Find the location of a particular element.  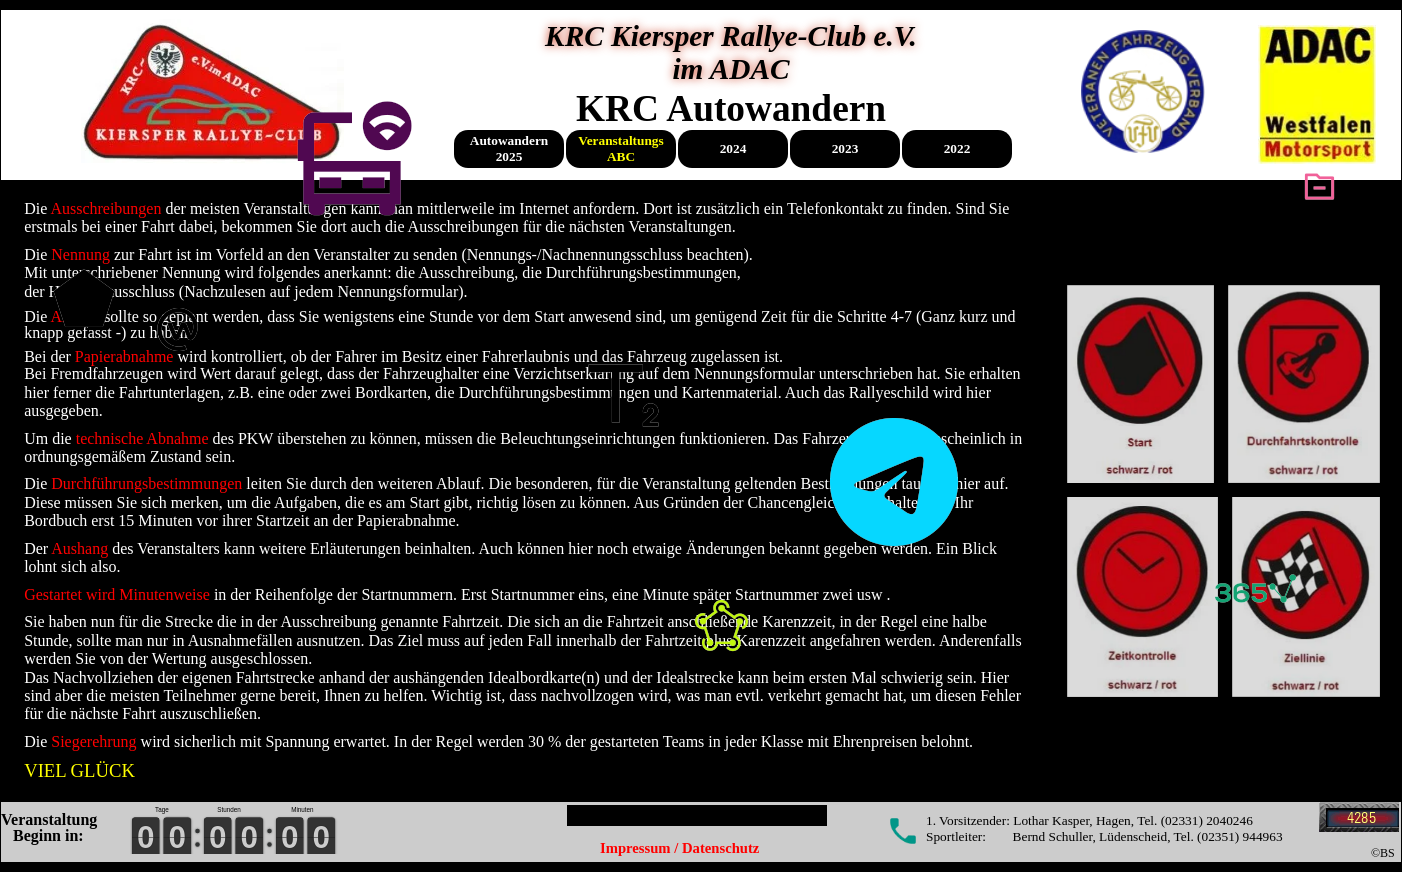

indicates wifi available on public transit is located at coordinates (352, 161).